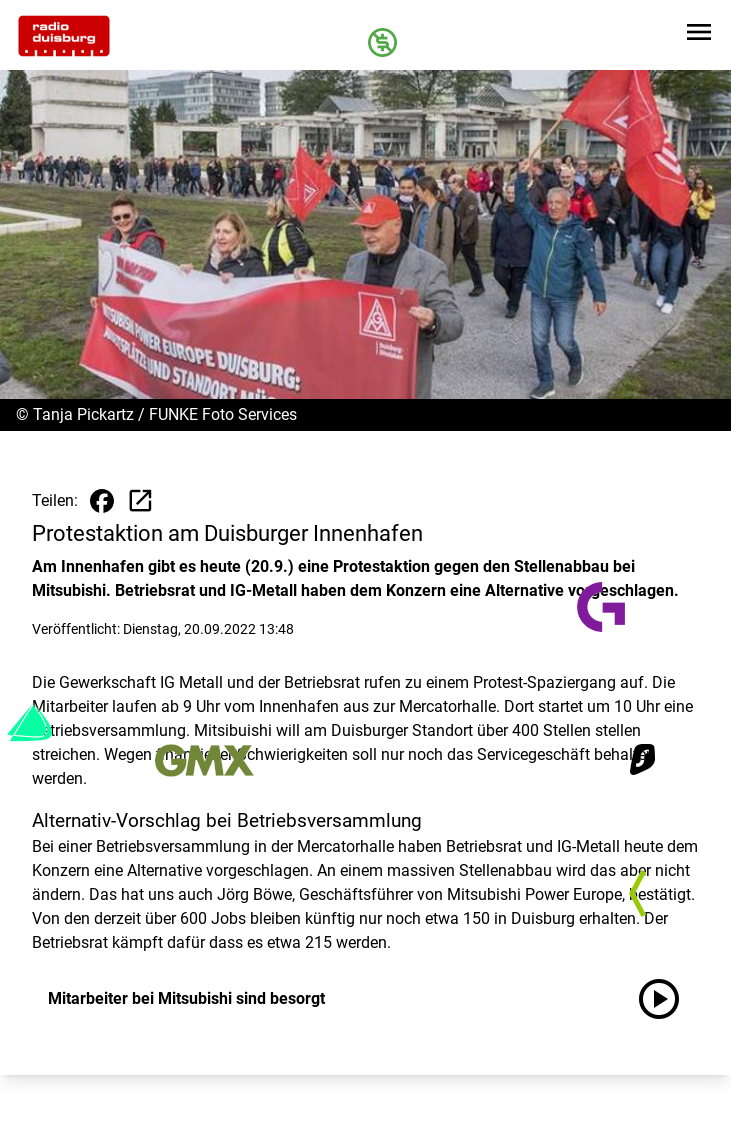 This screenshot has height=1123, width=731. Describe the element at coordinates (638, 893) in the screenshot. I see `go back to the previous screen` at that location.